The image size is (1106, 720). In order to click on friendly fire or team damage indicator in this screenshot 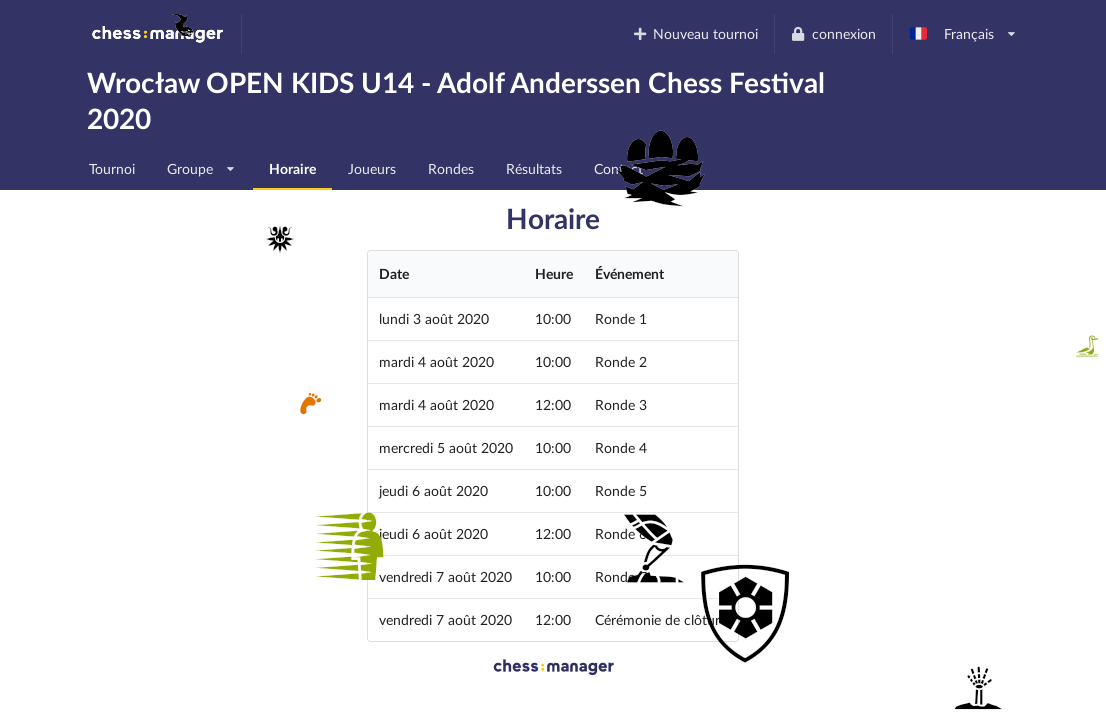, I will do `click(182, 25)`.